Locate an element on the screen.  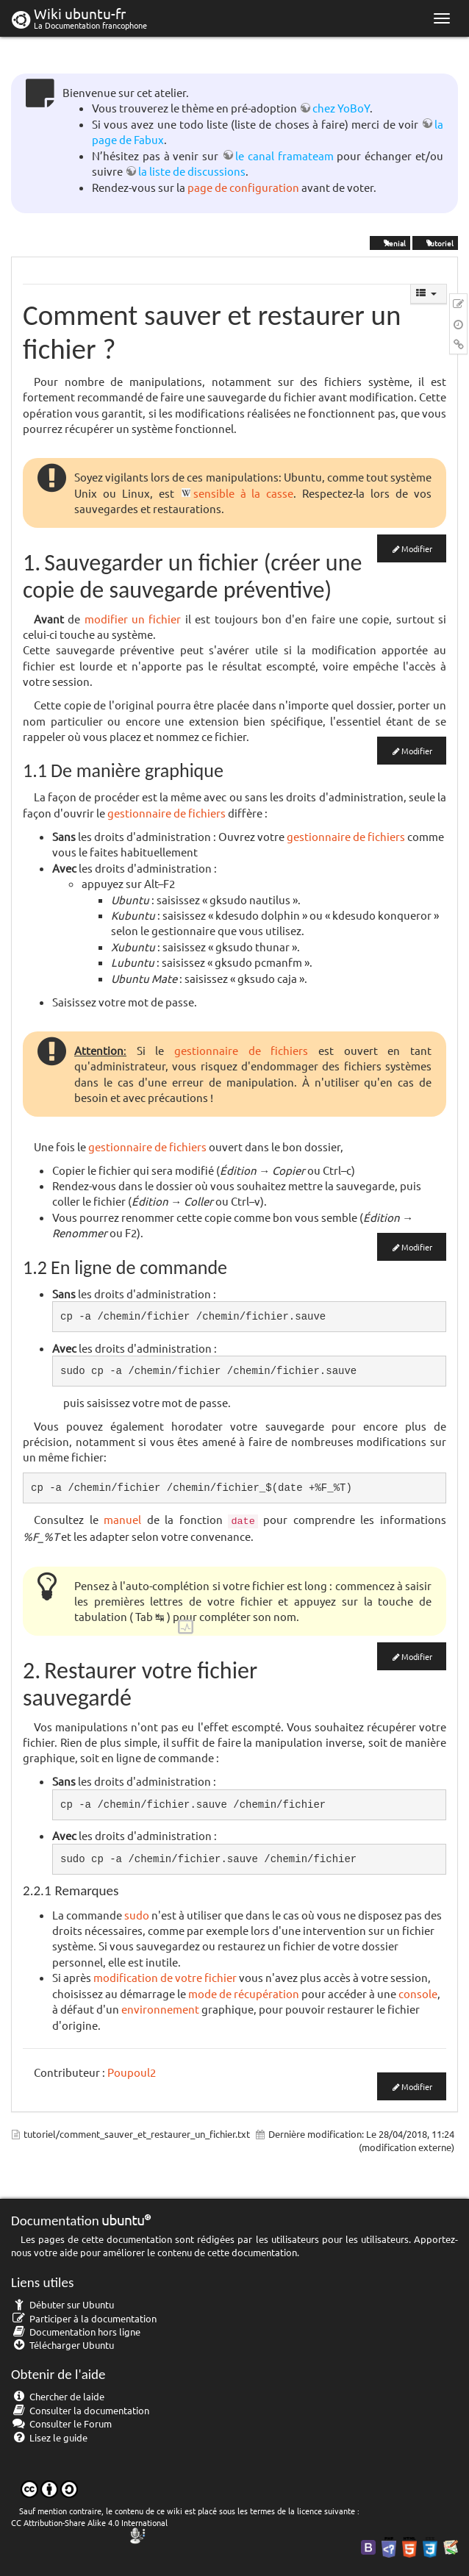
microphone input level is set to low is located at coordinates (137, 2536).